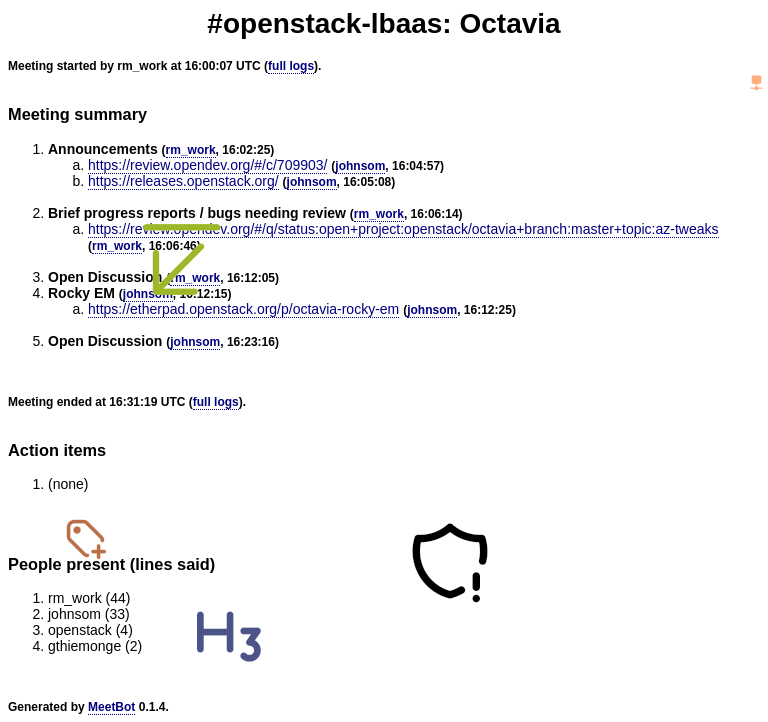 Image resolution: width=768 pixels, height=722 pixels. Describe the element at coordinates (178, 259) in the screenshot. I see `move content to bottom-left corner` at that location.